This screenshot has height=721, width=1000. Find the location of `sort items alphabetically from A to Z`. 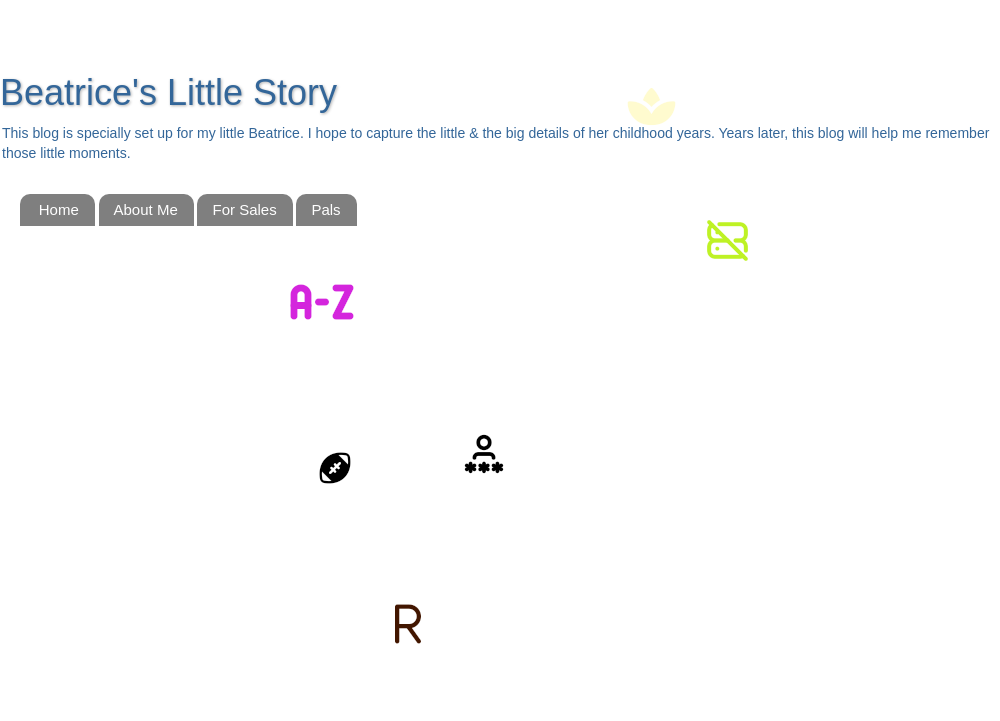

sort items alphabetically from A to Z is located at coordinates (322, 302).